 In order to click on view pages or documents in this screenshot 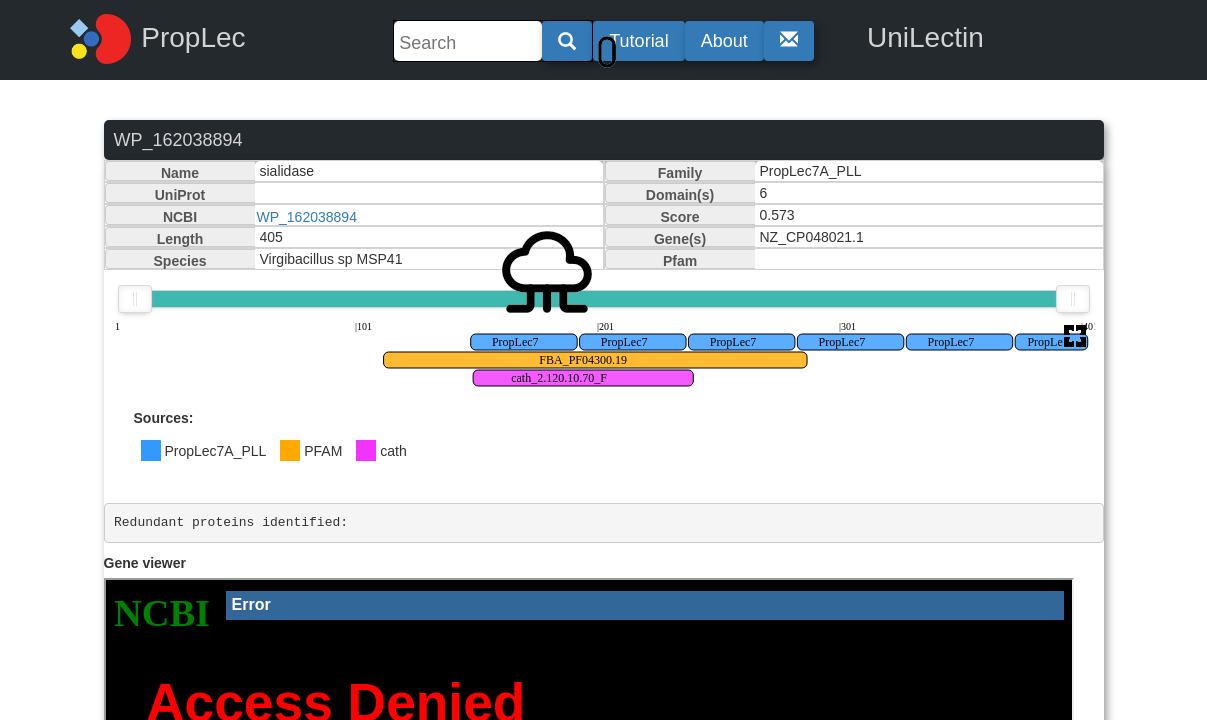, I will do `click(1075, 336)`.